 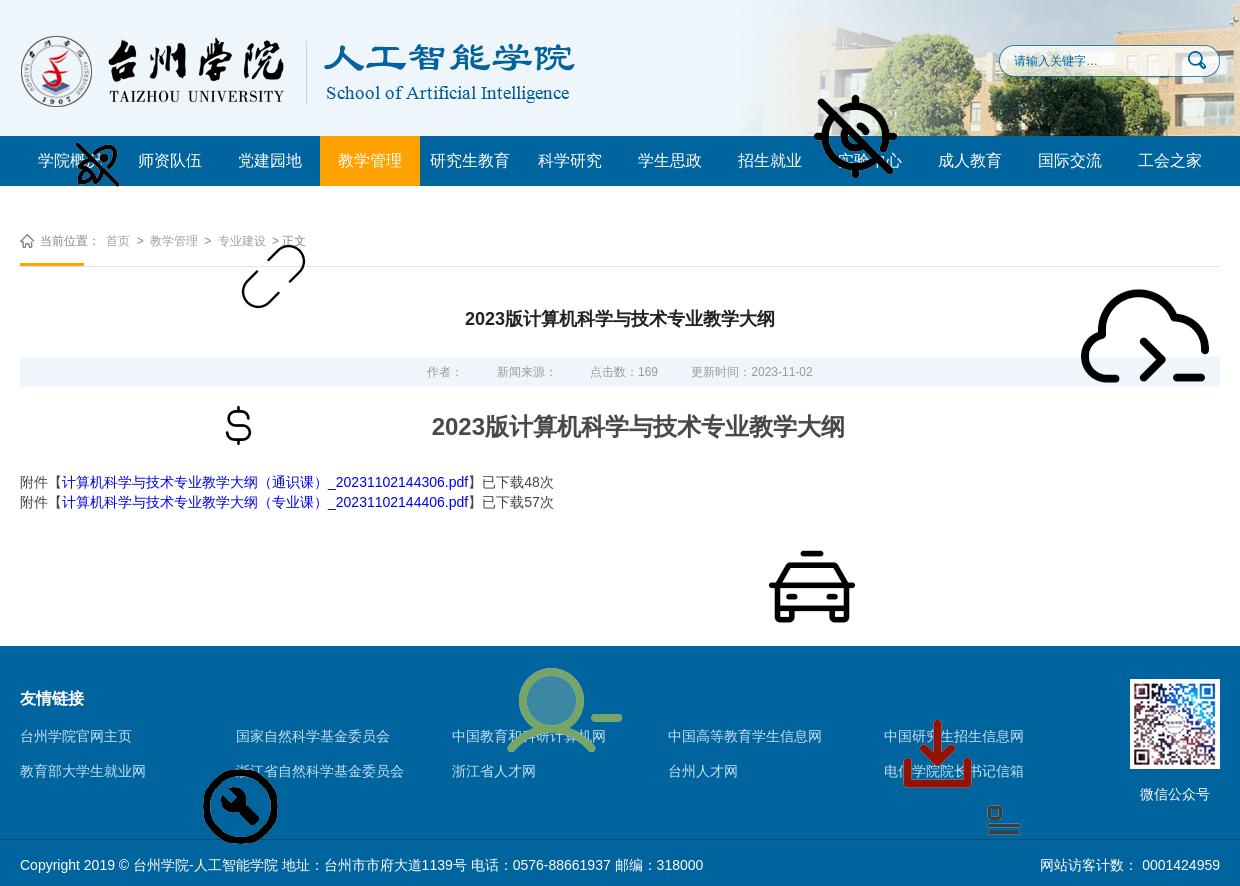 What do you see at coordinates (937, 756) in the screenshot?
I see `download a file to your device` at bounding box center [937, 756].